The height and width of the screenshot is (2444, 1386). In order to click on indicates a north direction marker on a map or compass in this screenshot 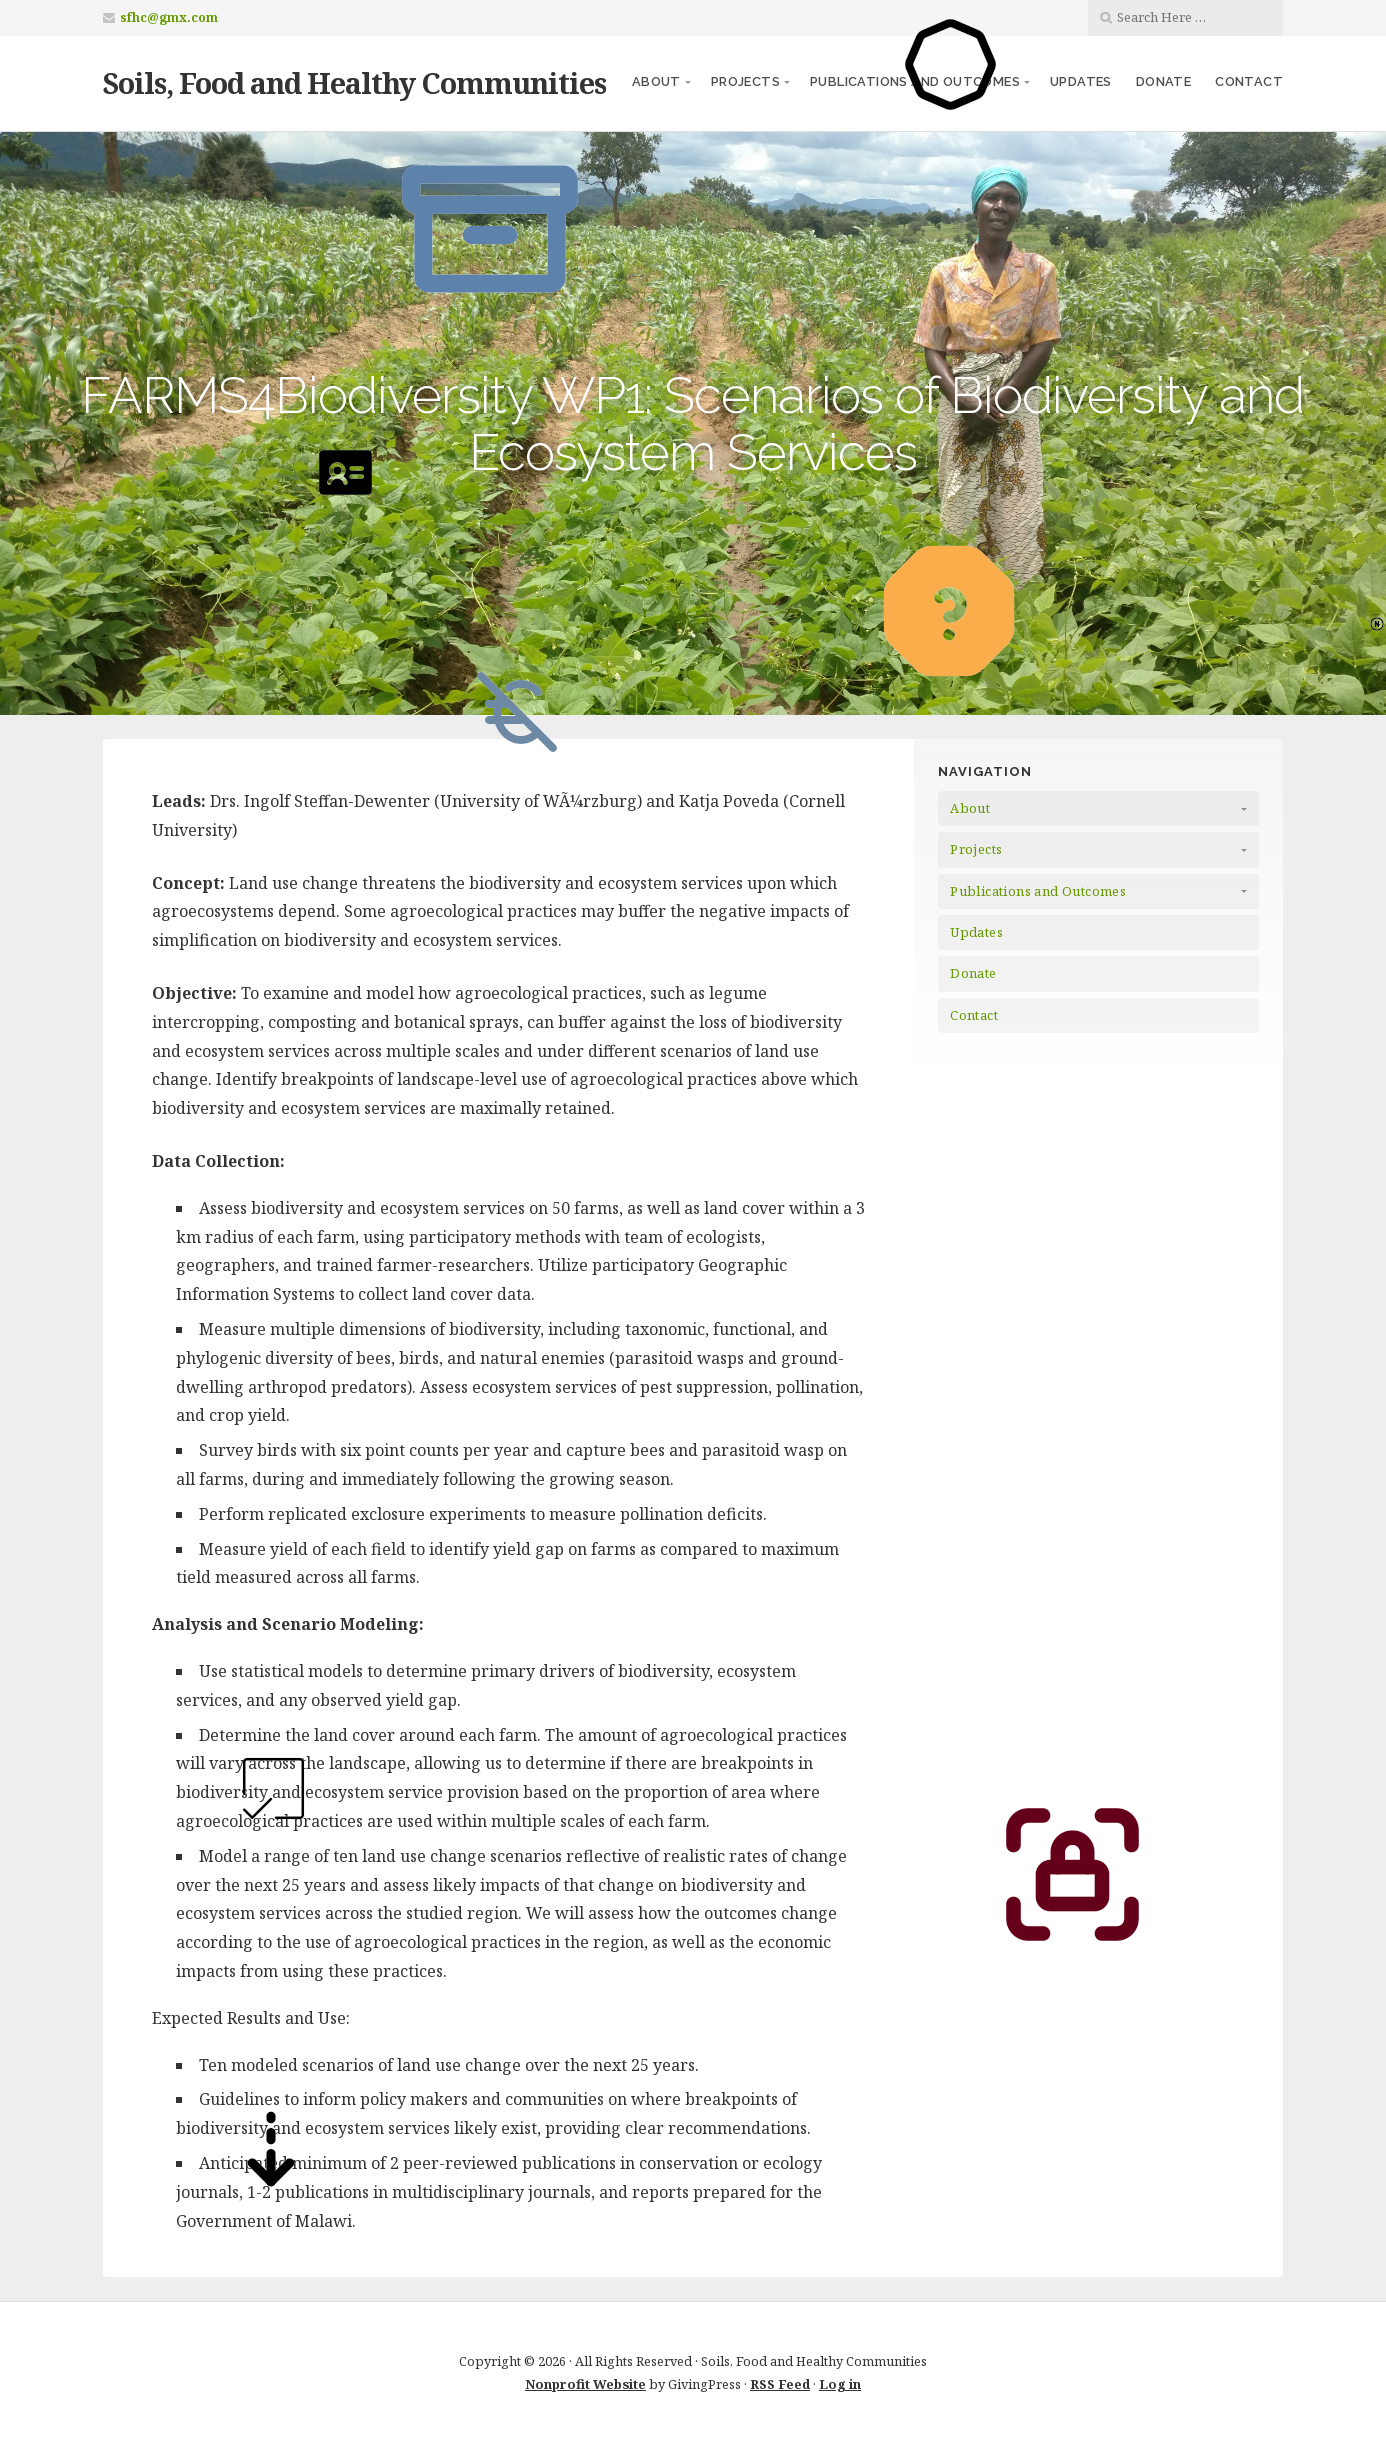, I will do `click(1377, 624)`.